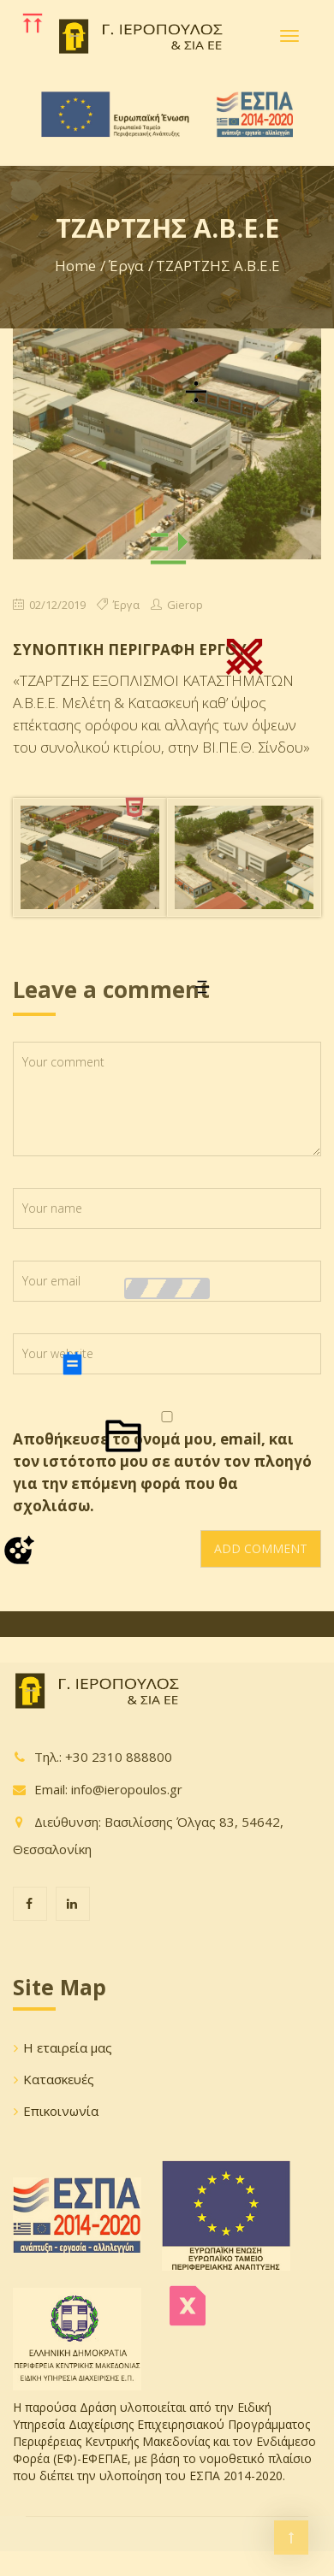  What do you see at coordinates (33, 23) in the screenshot?
I see `align selected content to the top edge` at bounding box center [33, 23].